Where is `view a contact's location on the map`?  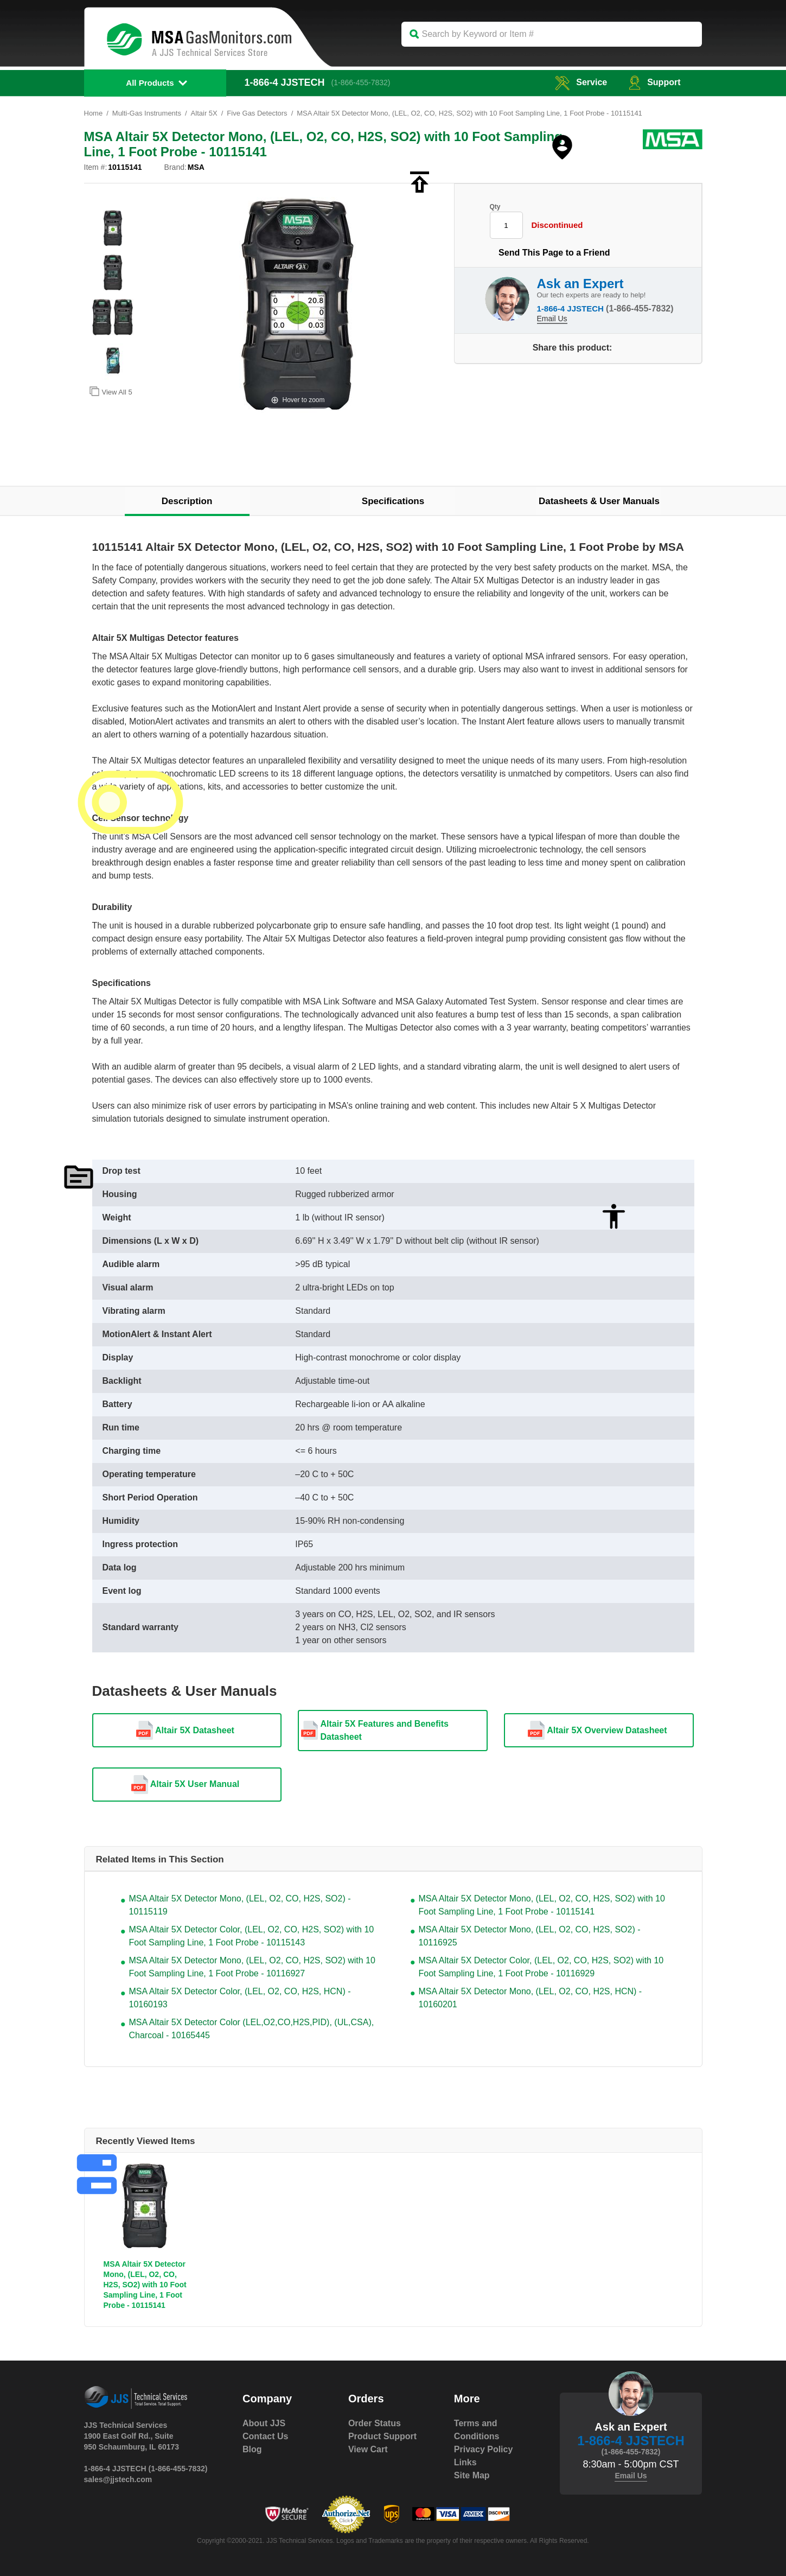
view a contact's location on the map is located at coordinates (562, 147).